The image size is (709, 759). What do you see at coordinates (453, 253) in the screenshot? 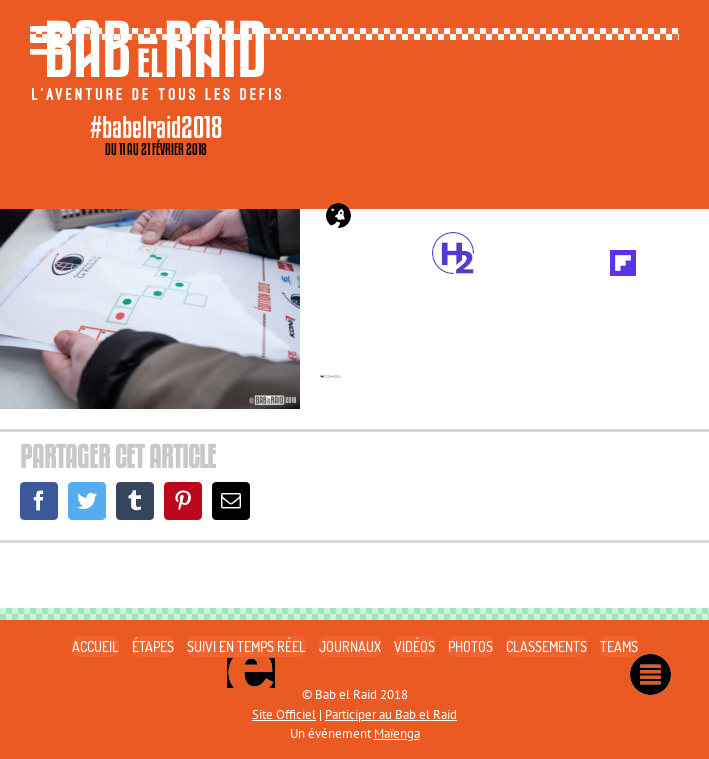
I see `h2 database logo` at bounding box center [453, 253].